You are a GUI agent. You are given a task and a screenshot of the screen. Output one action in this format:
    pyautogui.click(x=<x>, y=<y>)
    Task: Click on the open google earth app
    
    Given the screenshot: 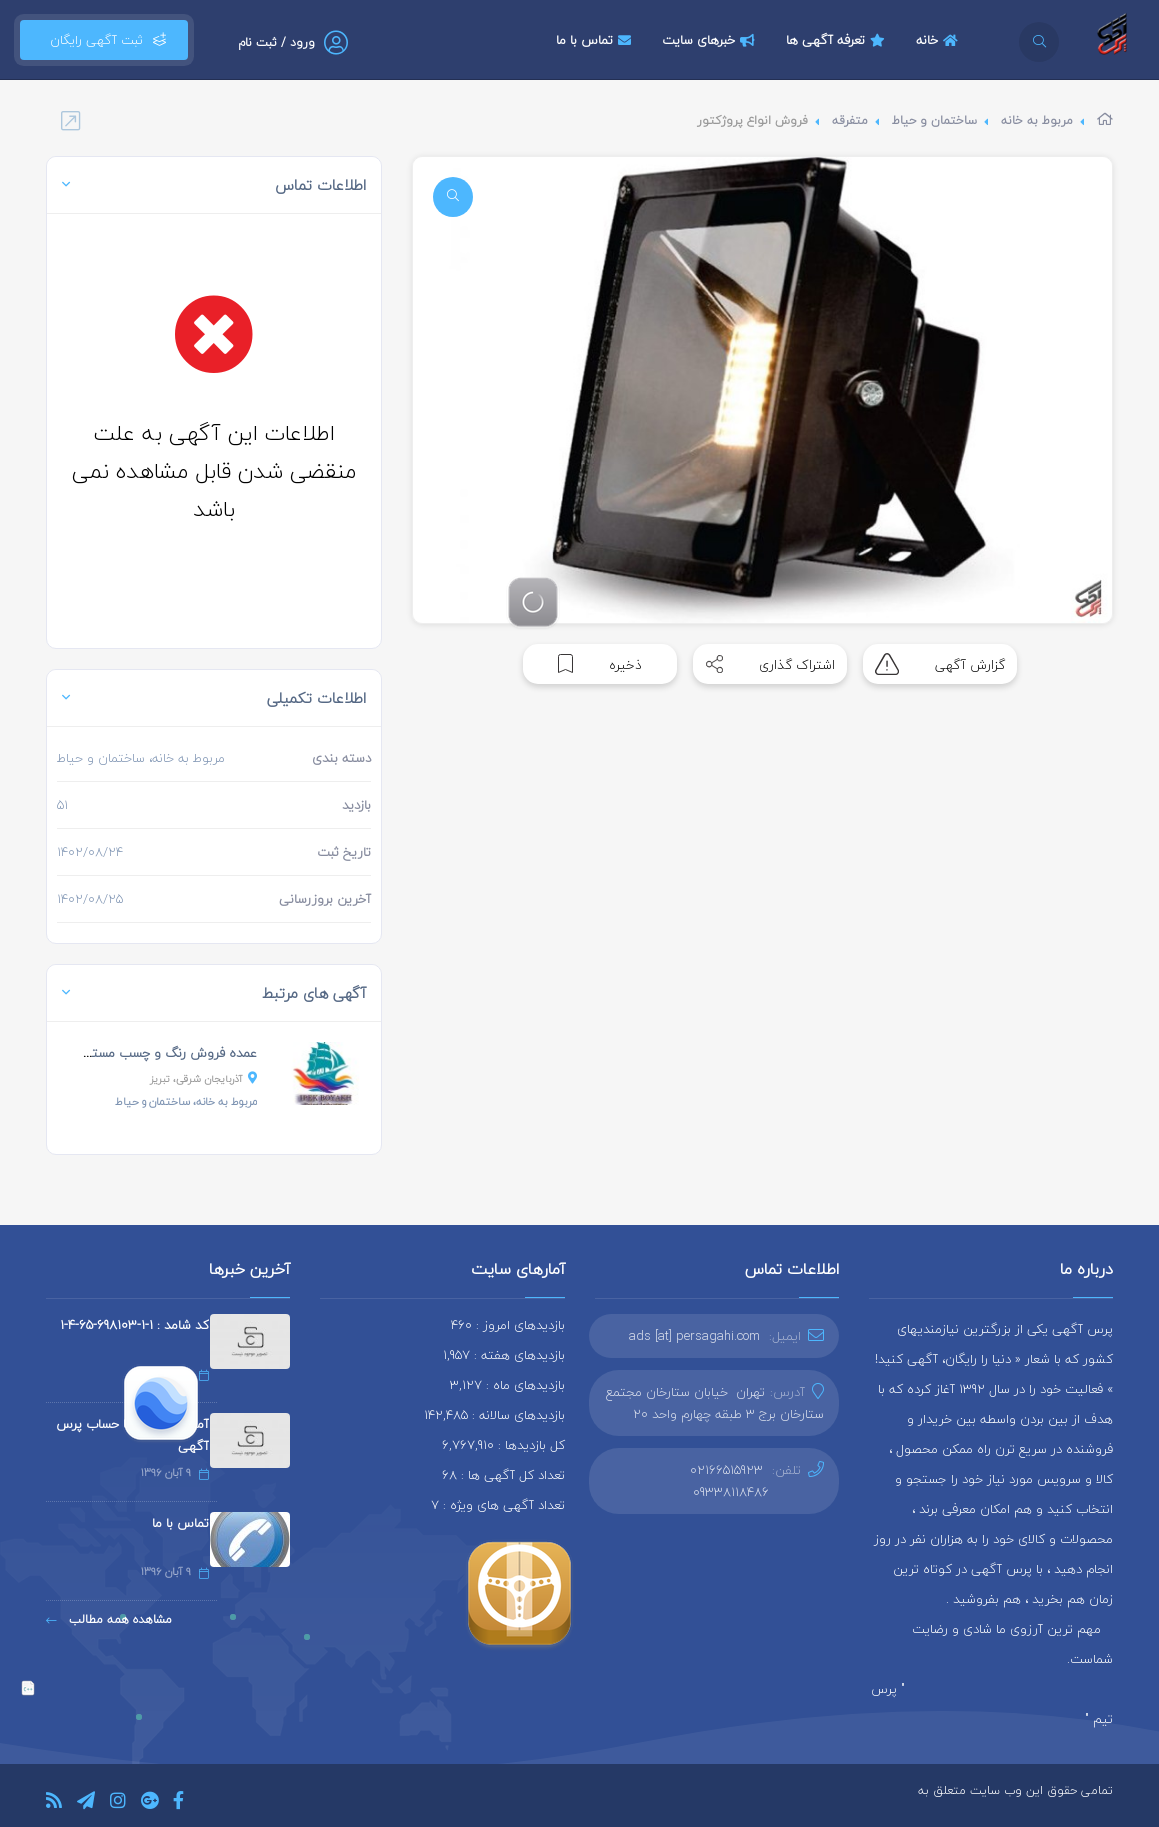 What is the action you would take?
    pyautogui.click(x=161, y=1403)
    